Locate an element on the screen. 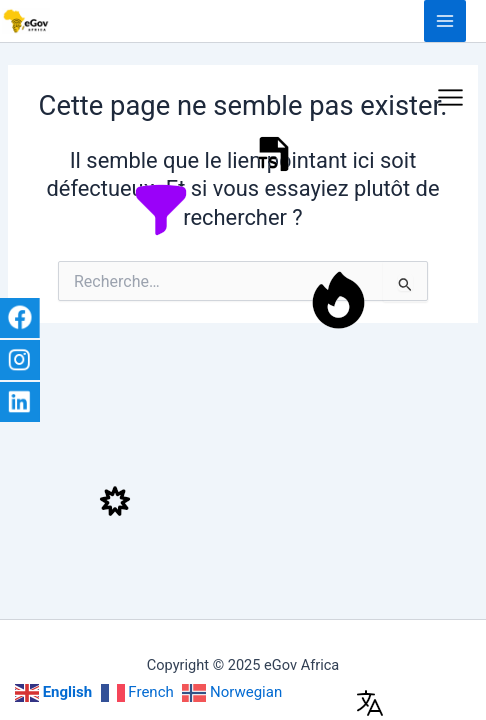 The height and width of the screenshot is (720, 486). represents the Bahá'í faith symbol is located at coordinates (115, 501).